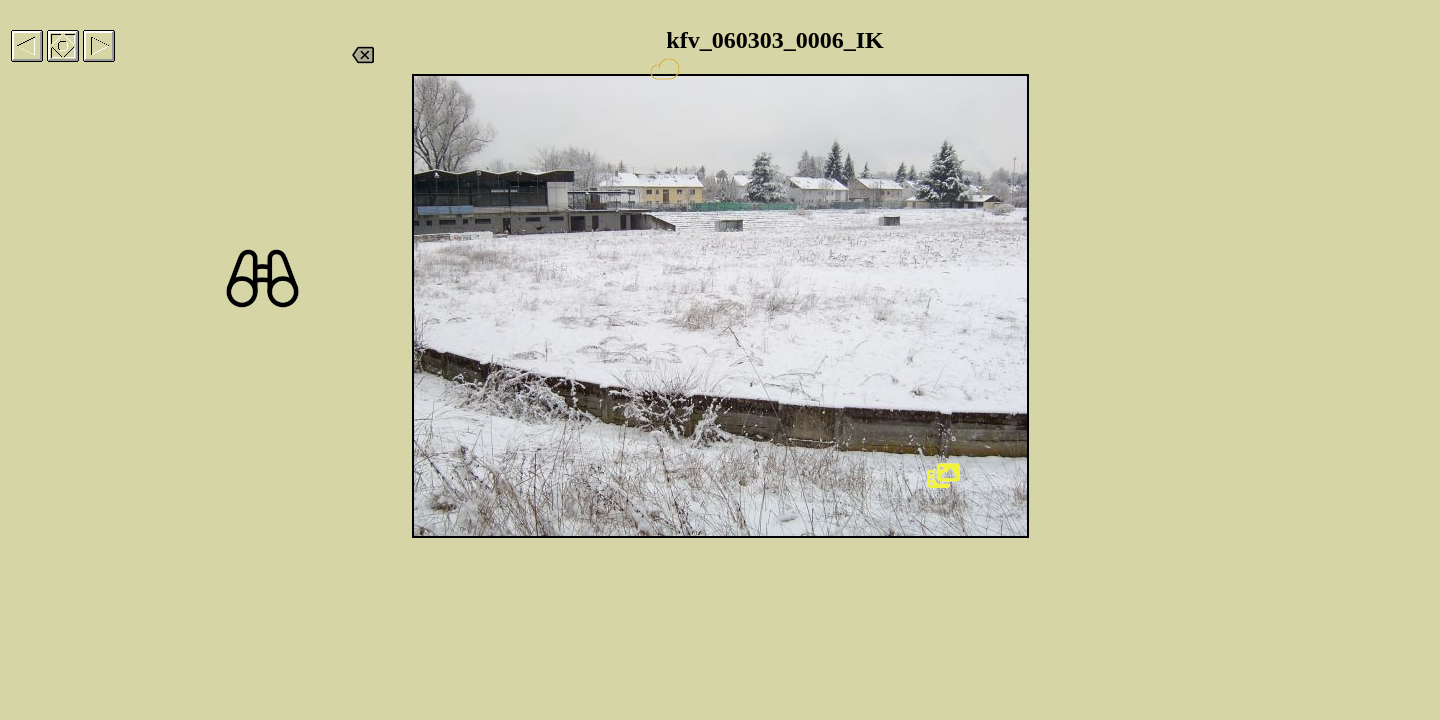 This screenshot has height=720, width=1440. What do you see at coordinates (943, 476) in the screenshot?
I see `access photo and video gallery` at bounding box center [943, 476].